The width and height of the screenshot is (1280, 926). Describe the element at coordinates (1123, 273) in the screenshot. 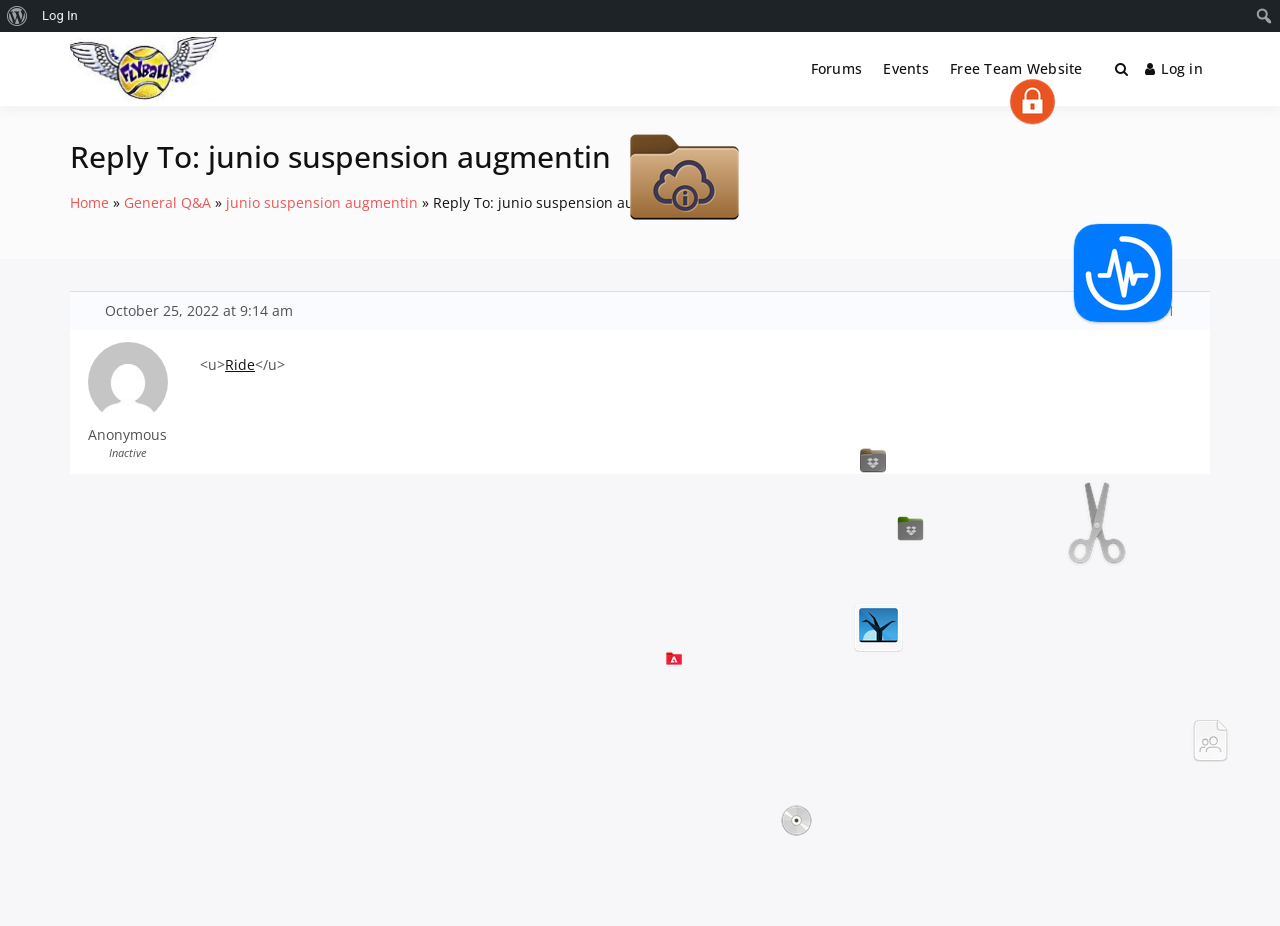

I see `access system diagnostic logs` at that location.